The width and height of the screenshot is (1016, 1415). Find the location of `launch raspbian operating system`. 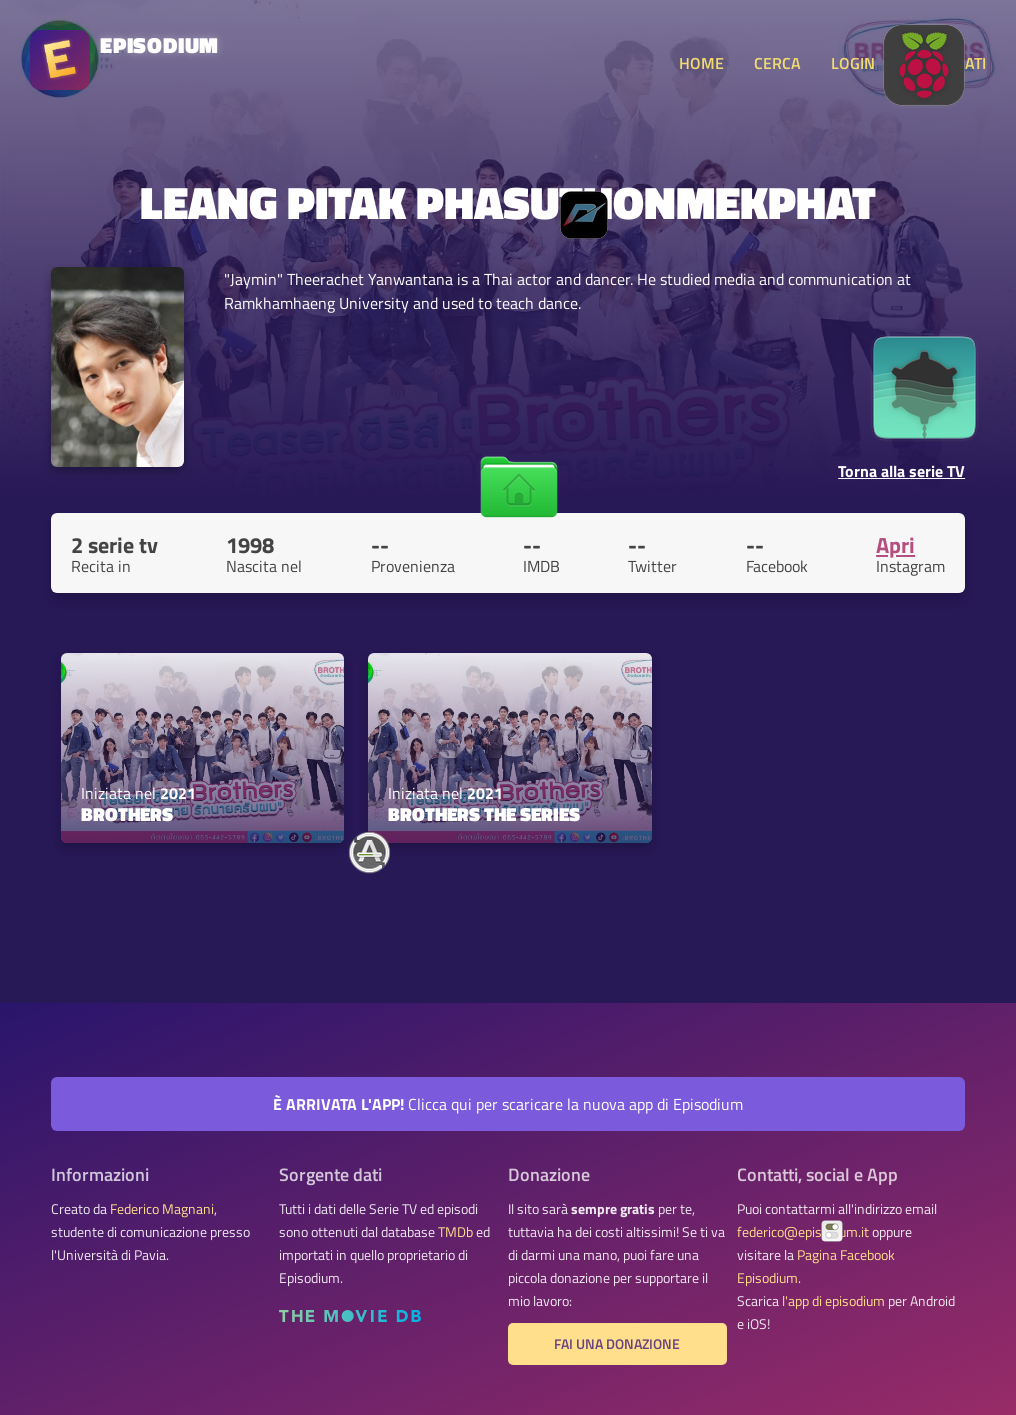

launch raspbian operating system is located at coordinates (924, 65).